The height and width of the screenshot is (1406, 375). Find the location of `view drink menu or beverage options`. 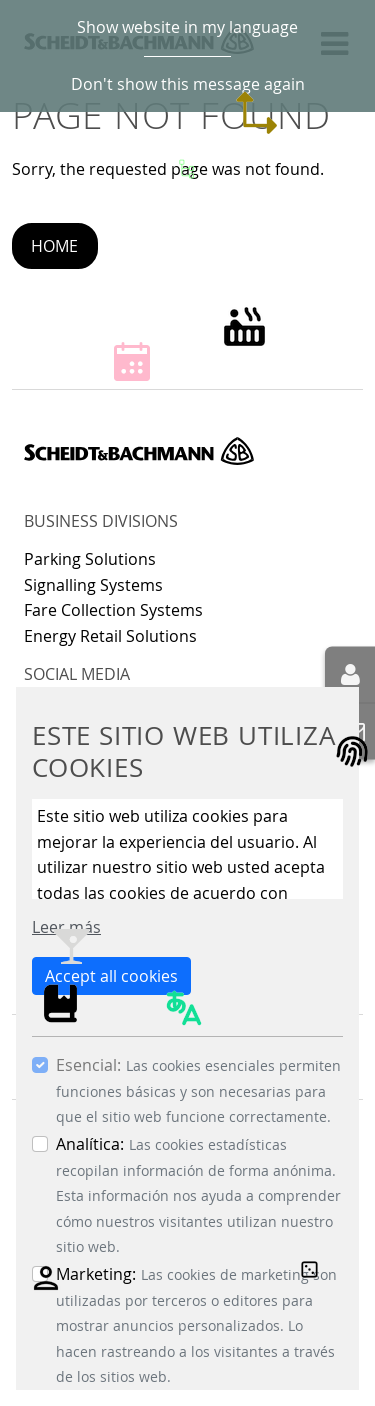

view drink menu or beverage options is located at coordinates (71, 946).